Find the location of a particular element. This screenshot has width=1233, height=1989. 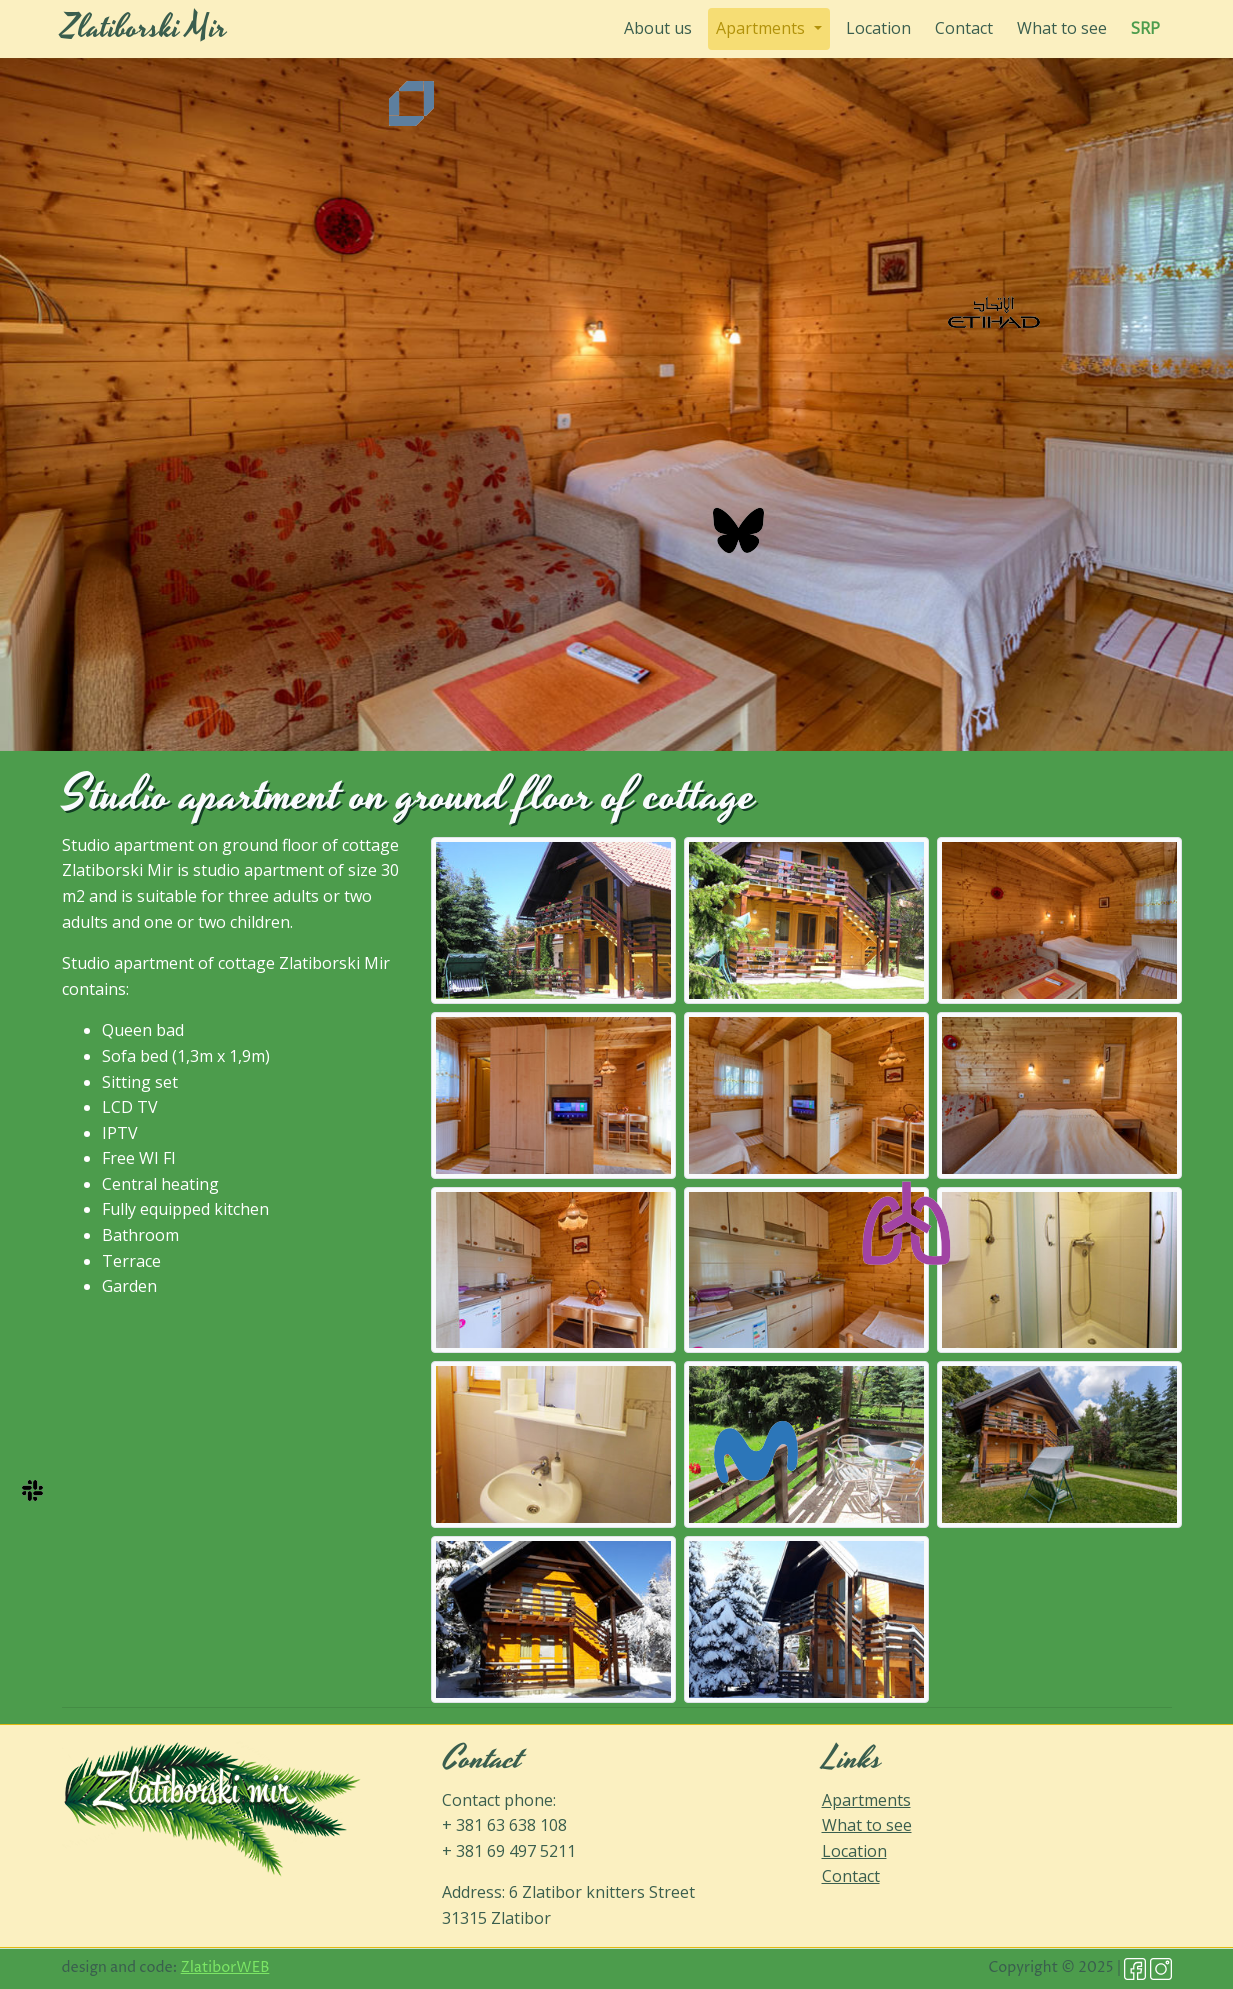

access respiratory health information is located at coordinates (906, 1225).